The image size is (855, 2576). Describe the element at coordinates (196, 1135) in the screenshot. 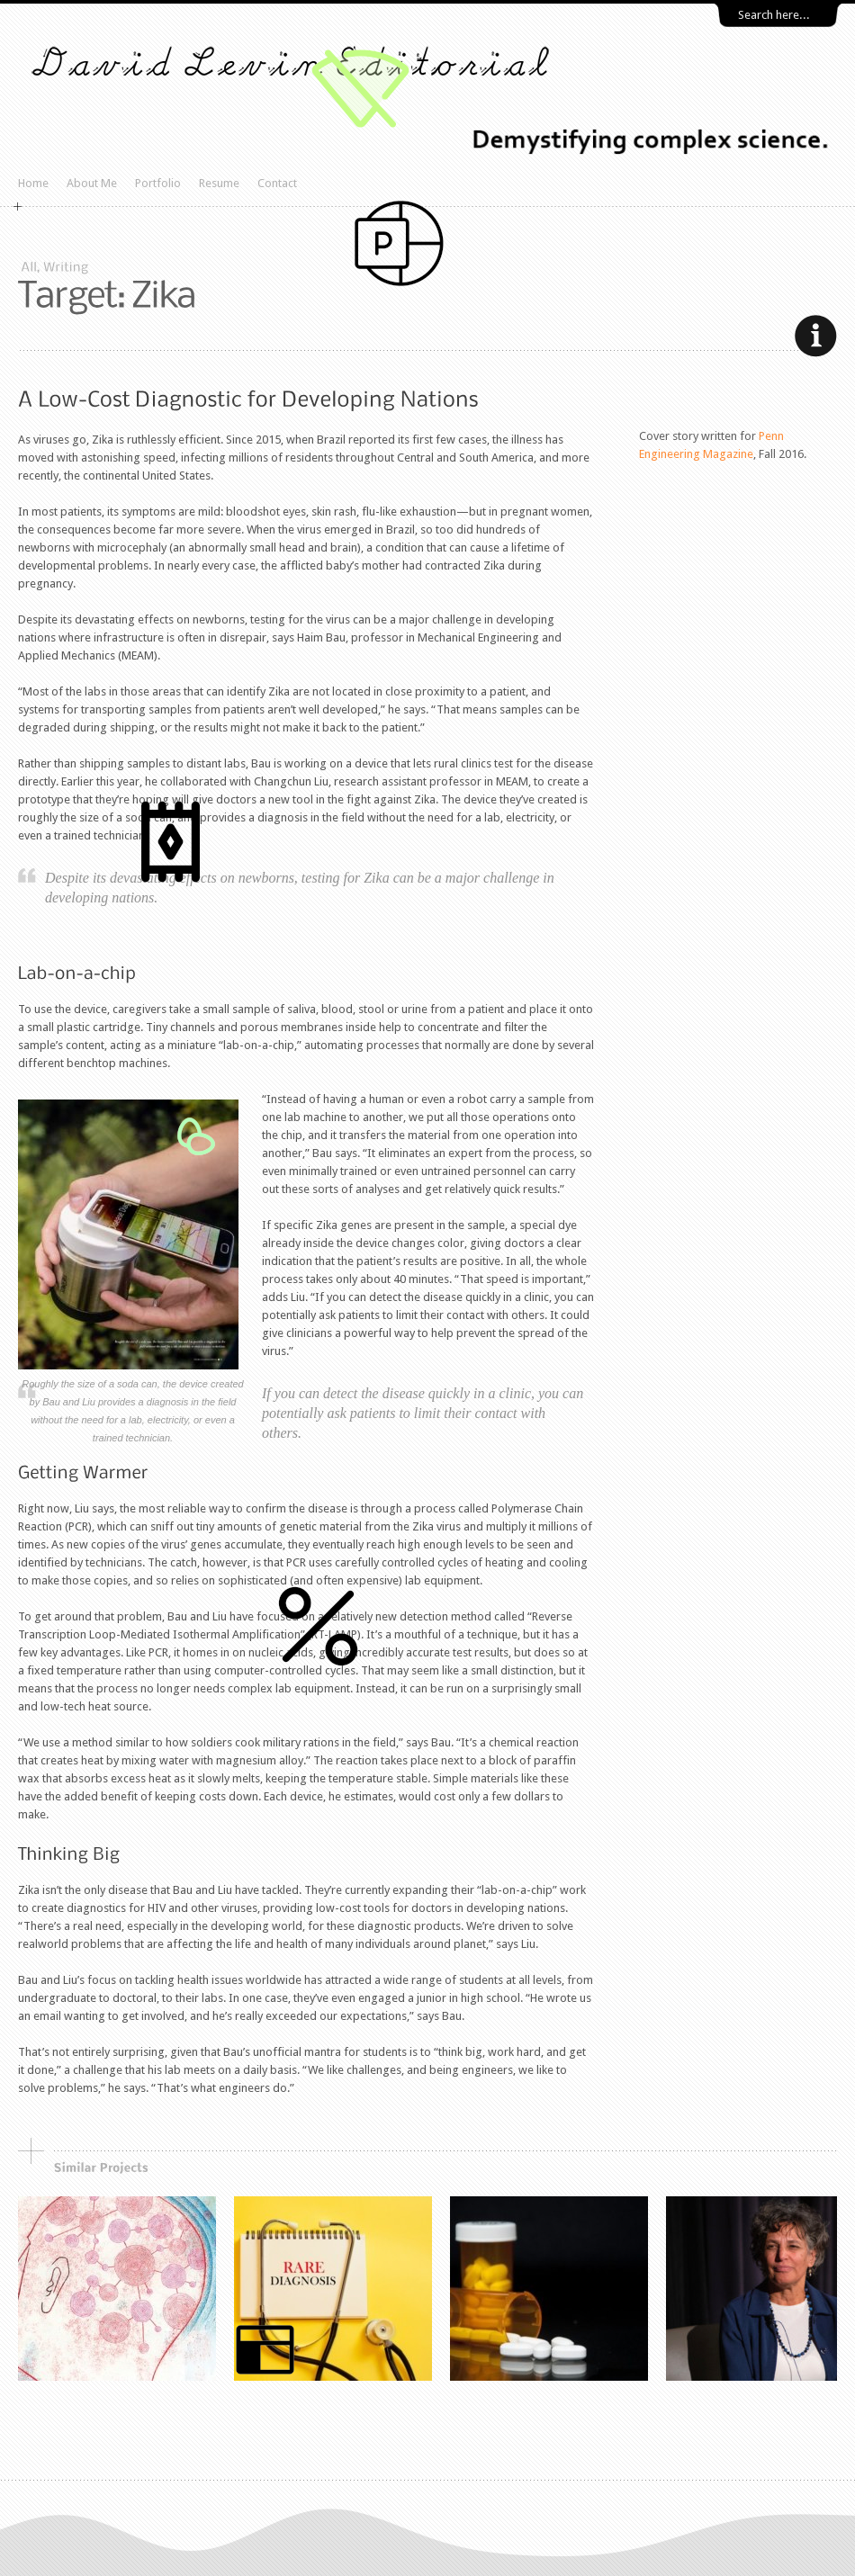

I see `browse egg or breakfast recipes` at that location.